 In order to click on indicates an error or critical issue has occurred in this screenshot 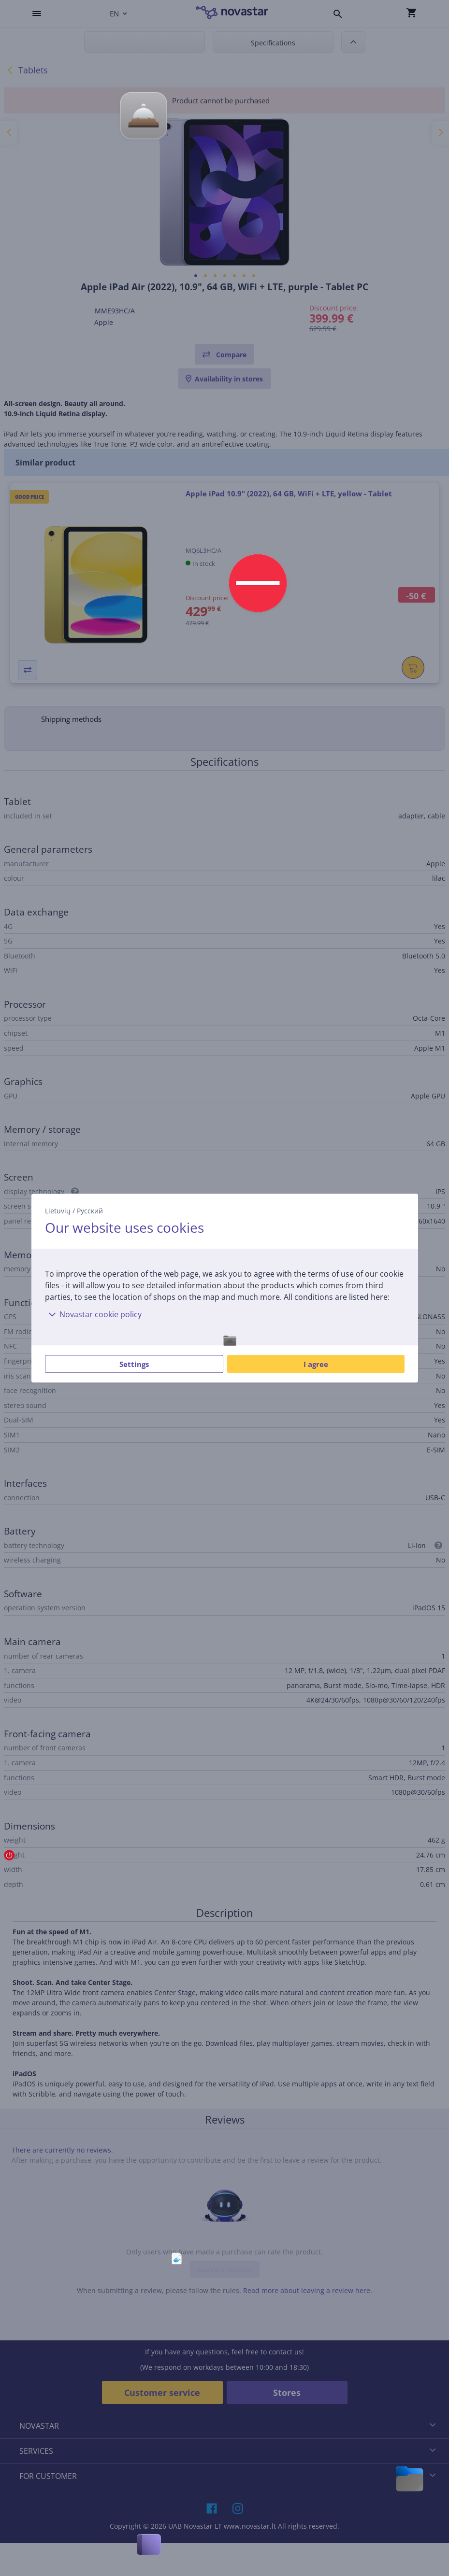, I will do `click(258, 583)`.